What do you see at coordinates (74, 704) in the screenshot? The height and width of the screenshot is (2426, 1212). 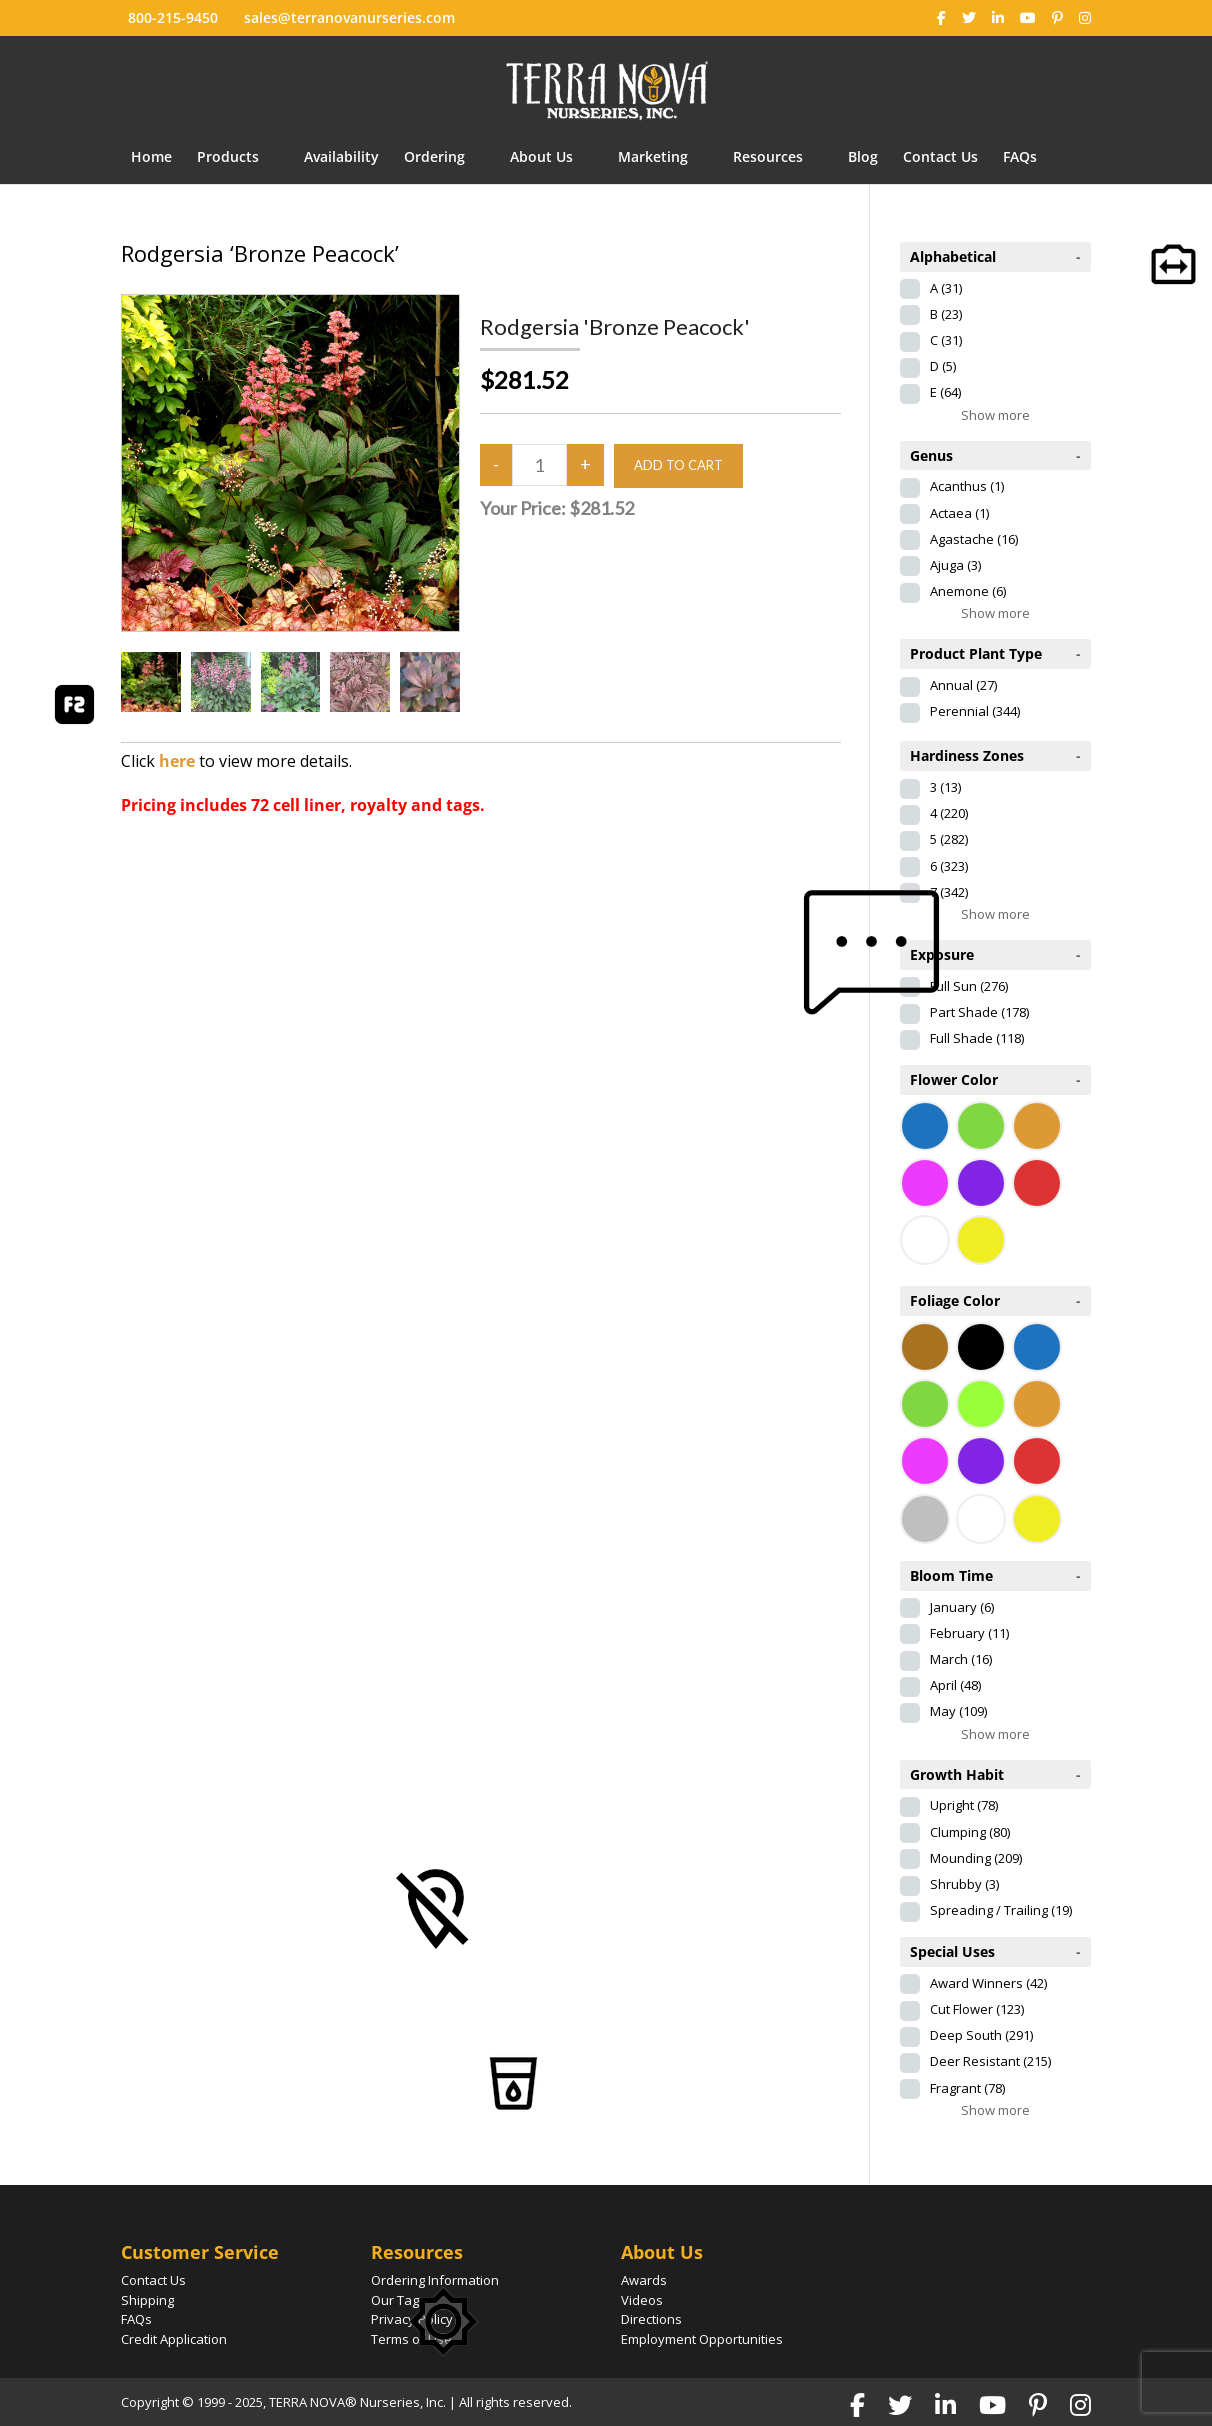 I see `toggle F2 function key shortcut` at bounding box center [74, 704].